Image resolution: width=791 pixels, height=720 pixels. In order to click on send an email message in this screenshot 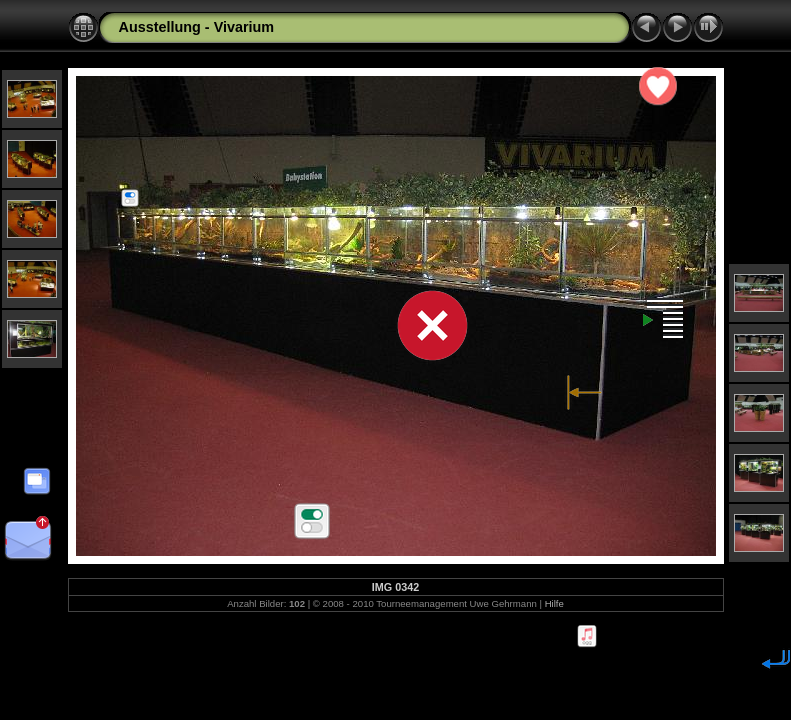, I will do `click(28, 540)`.